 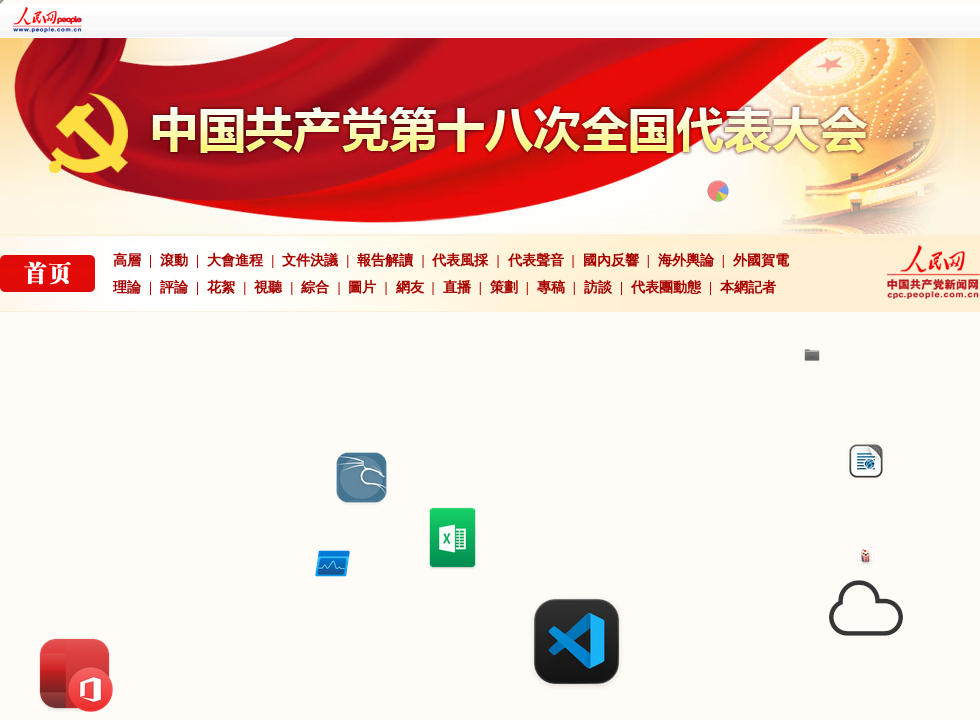 What do you see at coordinates (332, 563) in the screenshot?
I see `open process monitor application` at bounding box center [332, 563].